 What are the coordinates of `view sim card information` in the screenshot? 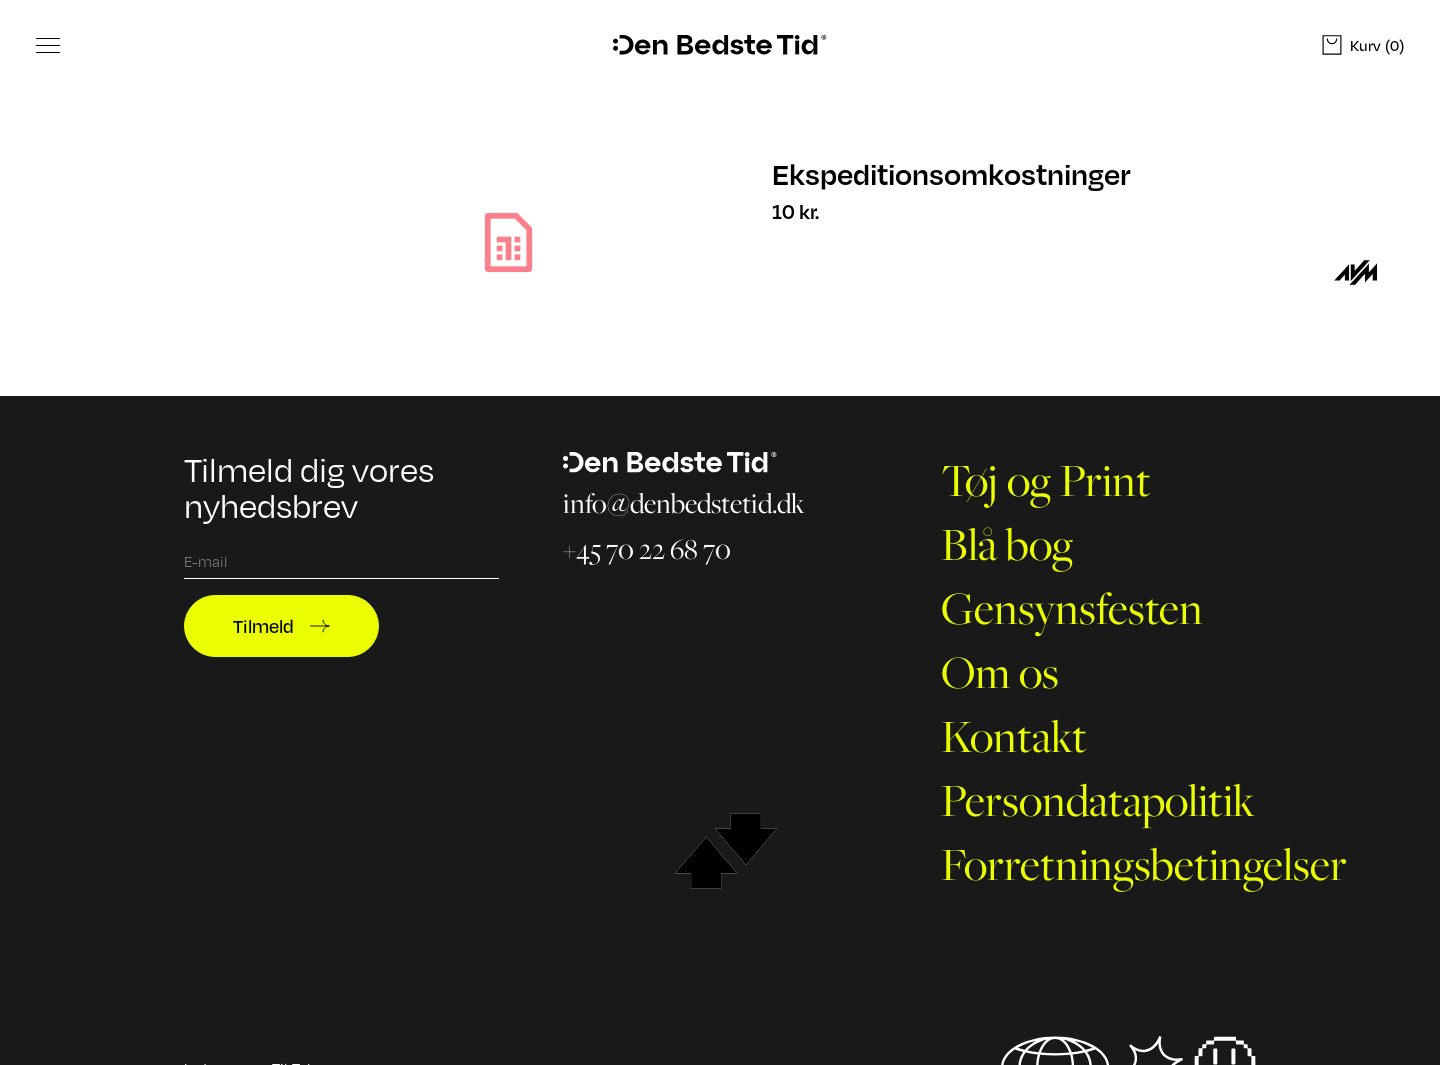 It's located at (508, 242).